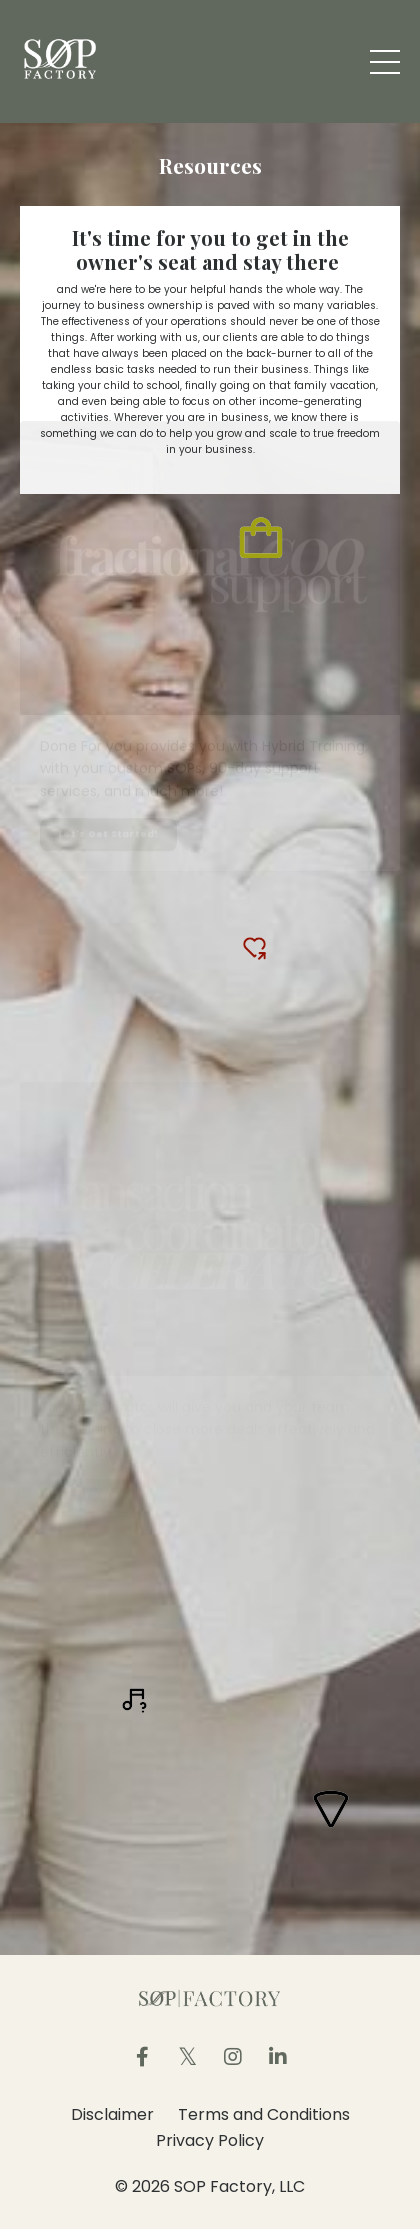 This screenshot has height=2229, width=420. I want to click on share a liked or favorited item, so click(254, 947).